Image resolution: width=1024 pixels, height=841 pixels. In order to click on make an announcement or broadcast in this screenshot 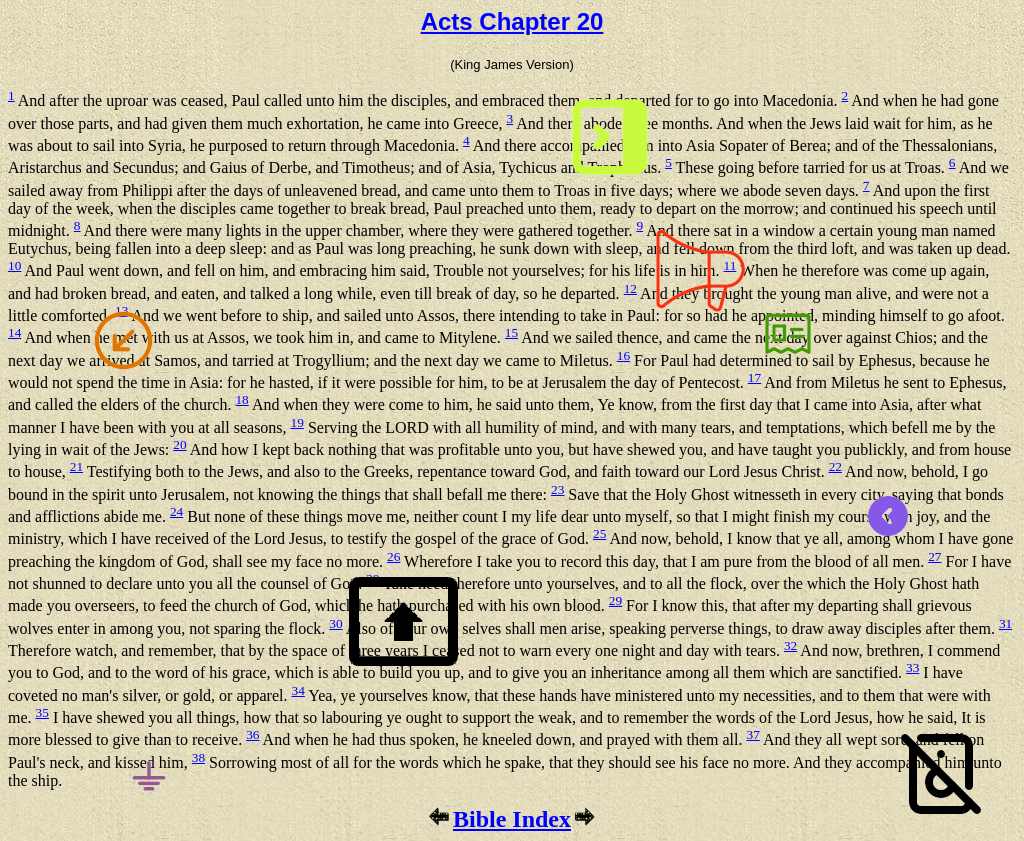, I will do `click(695, 272)`.